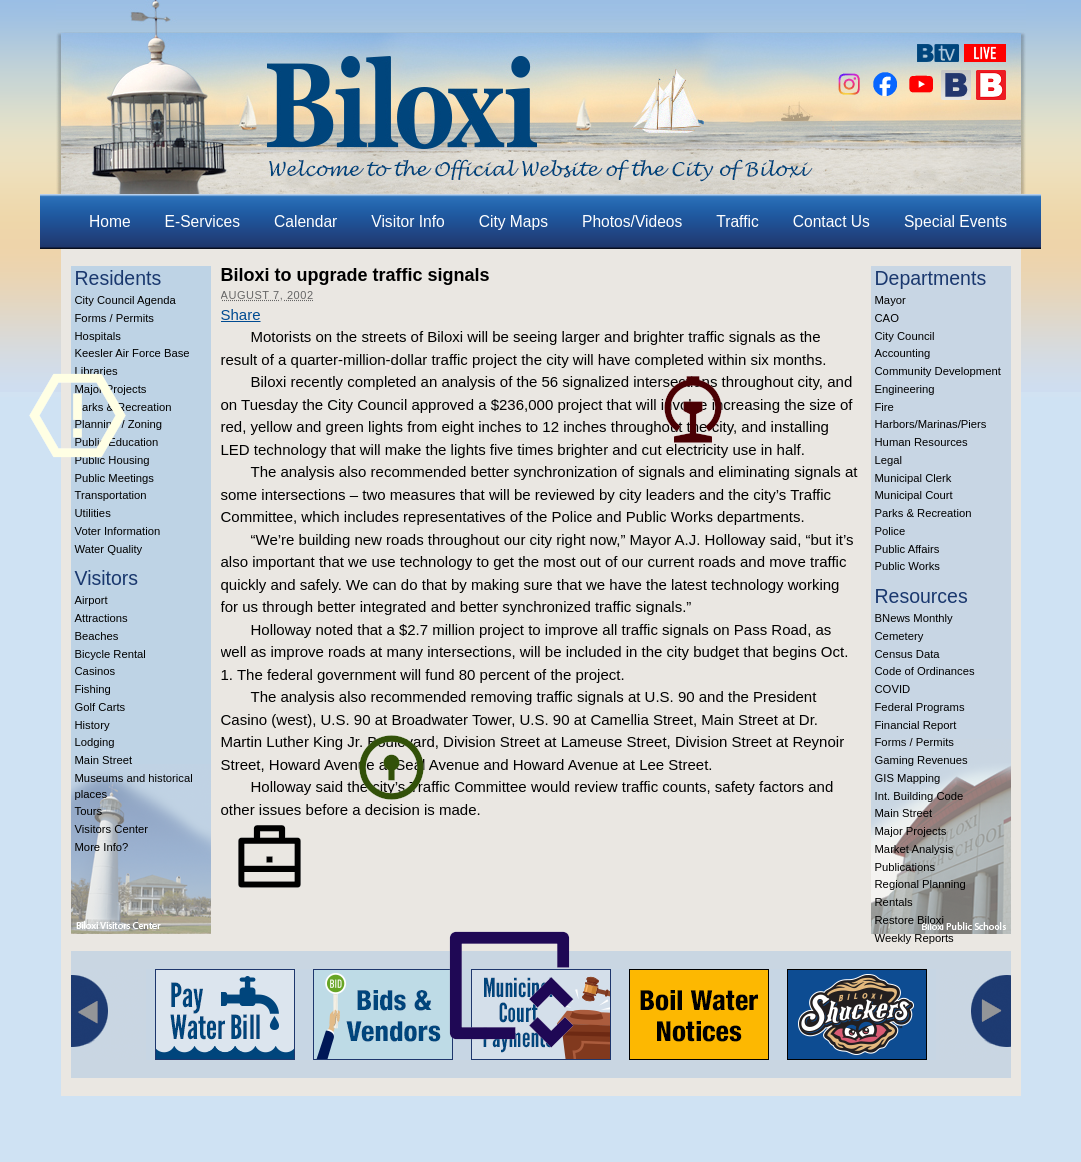  Describe the element at coordinates (509, 985) in the screenshot. I see `open a dropdown menu to select from options` at that location.